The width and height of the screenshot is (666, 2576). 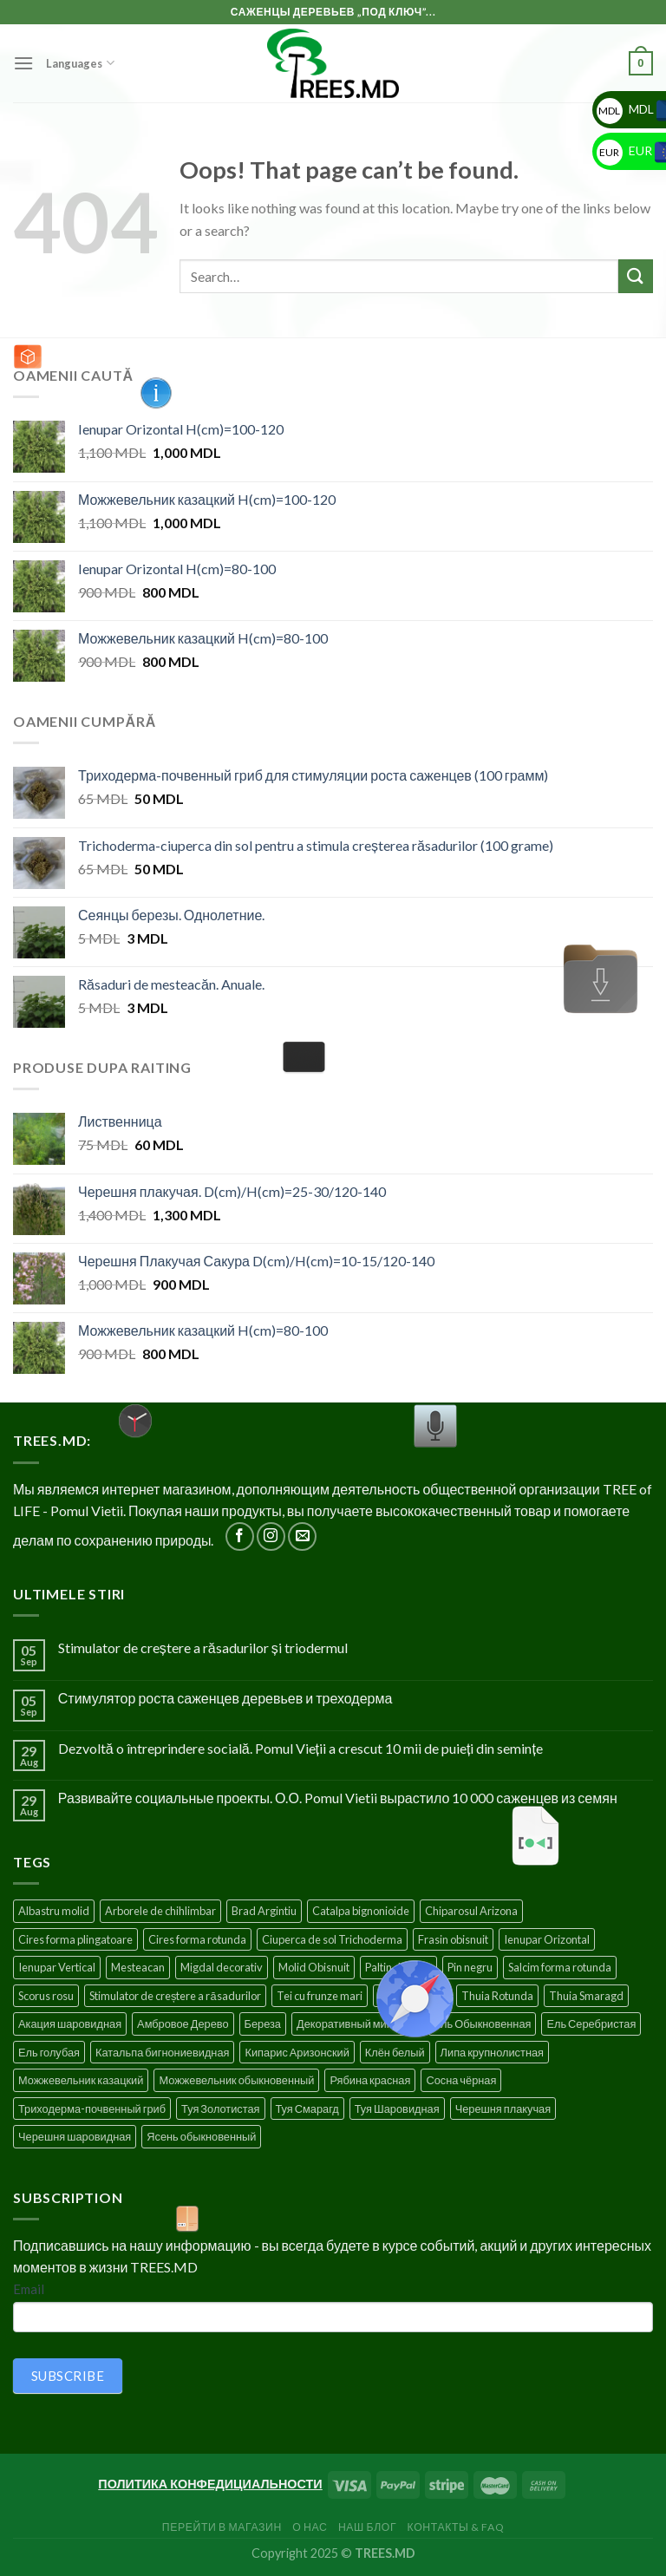 I want to click on a debian package file ready for installation, so click(x=187, y=2219).